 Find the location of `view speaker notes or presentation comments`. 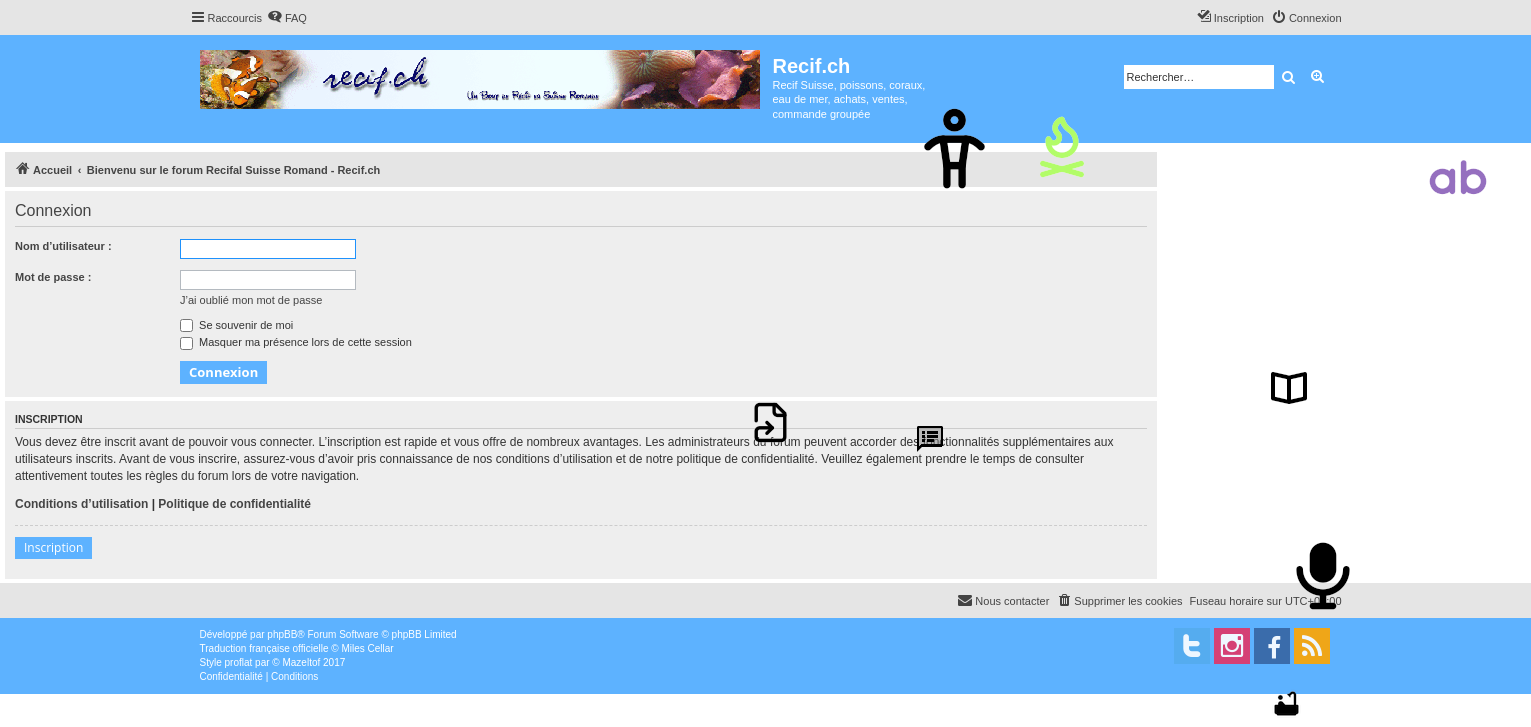

view speaker notes or presentation comments is located at coordinates (930, 439).